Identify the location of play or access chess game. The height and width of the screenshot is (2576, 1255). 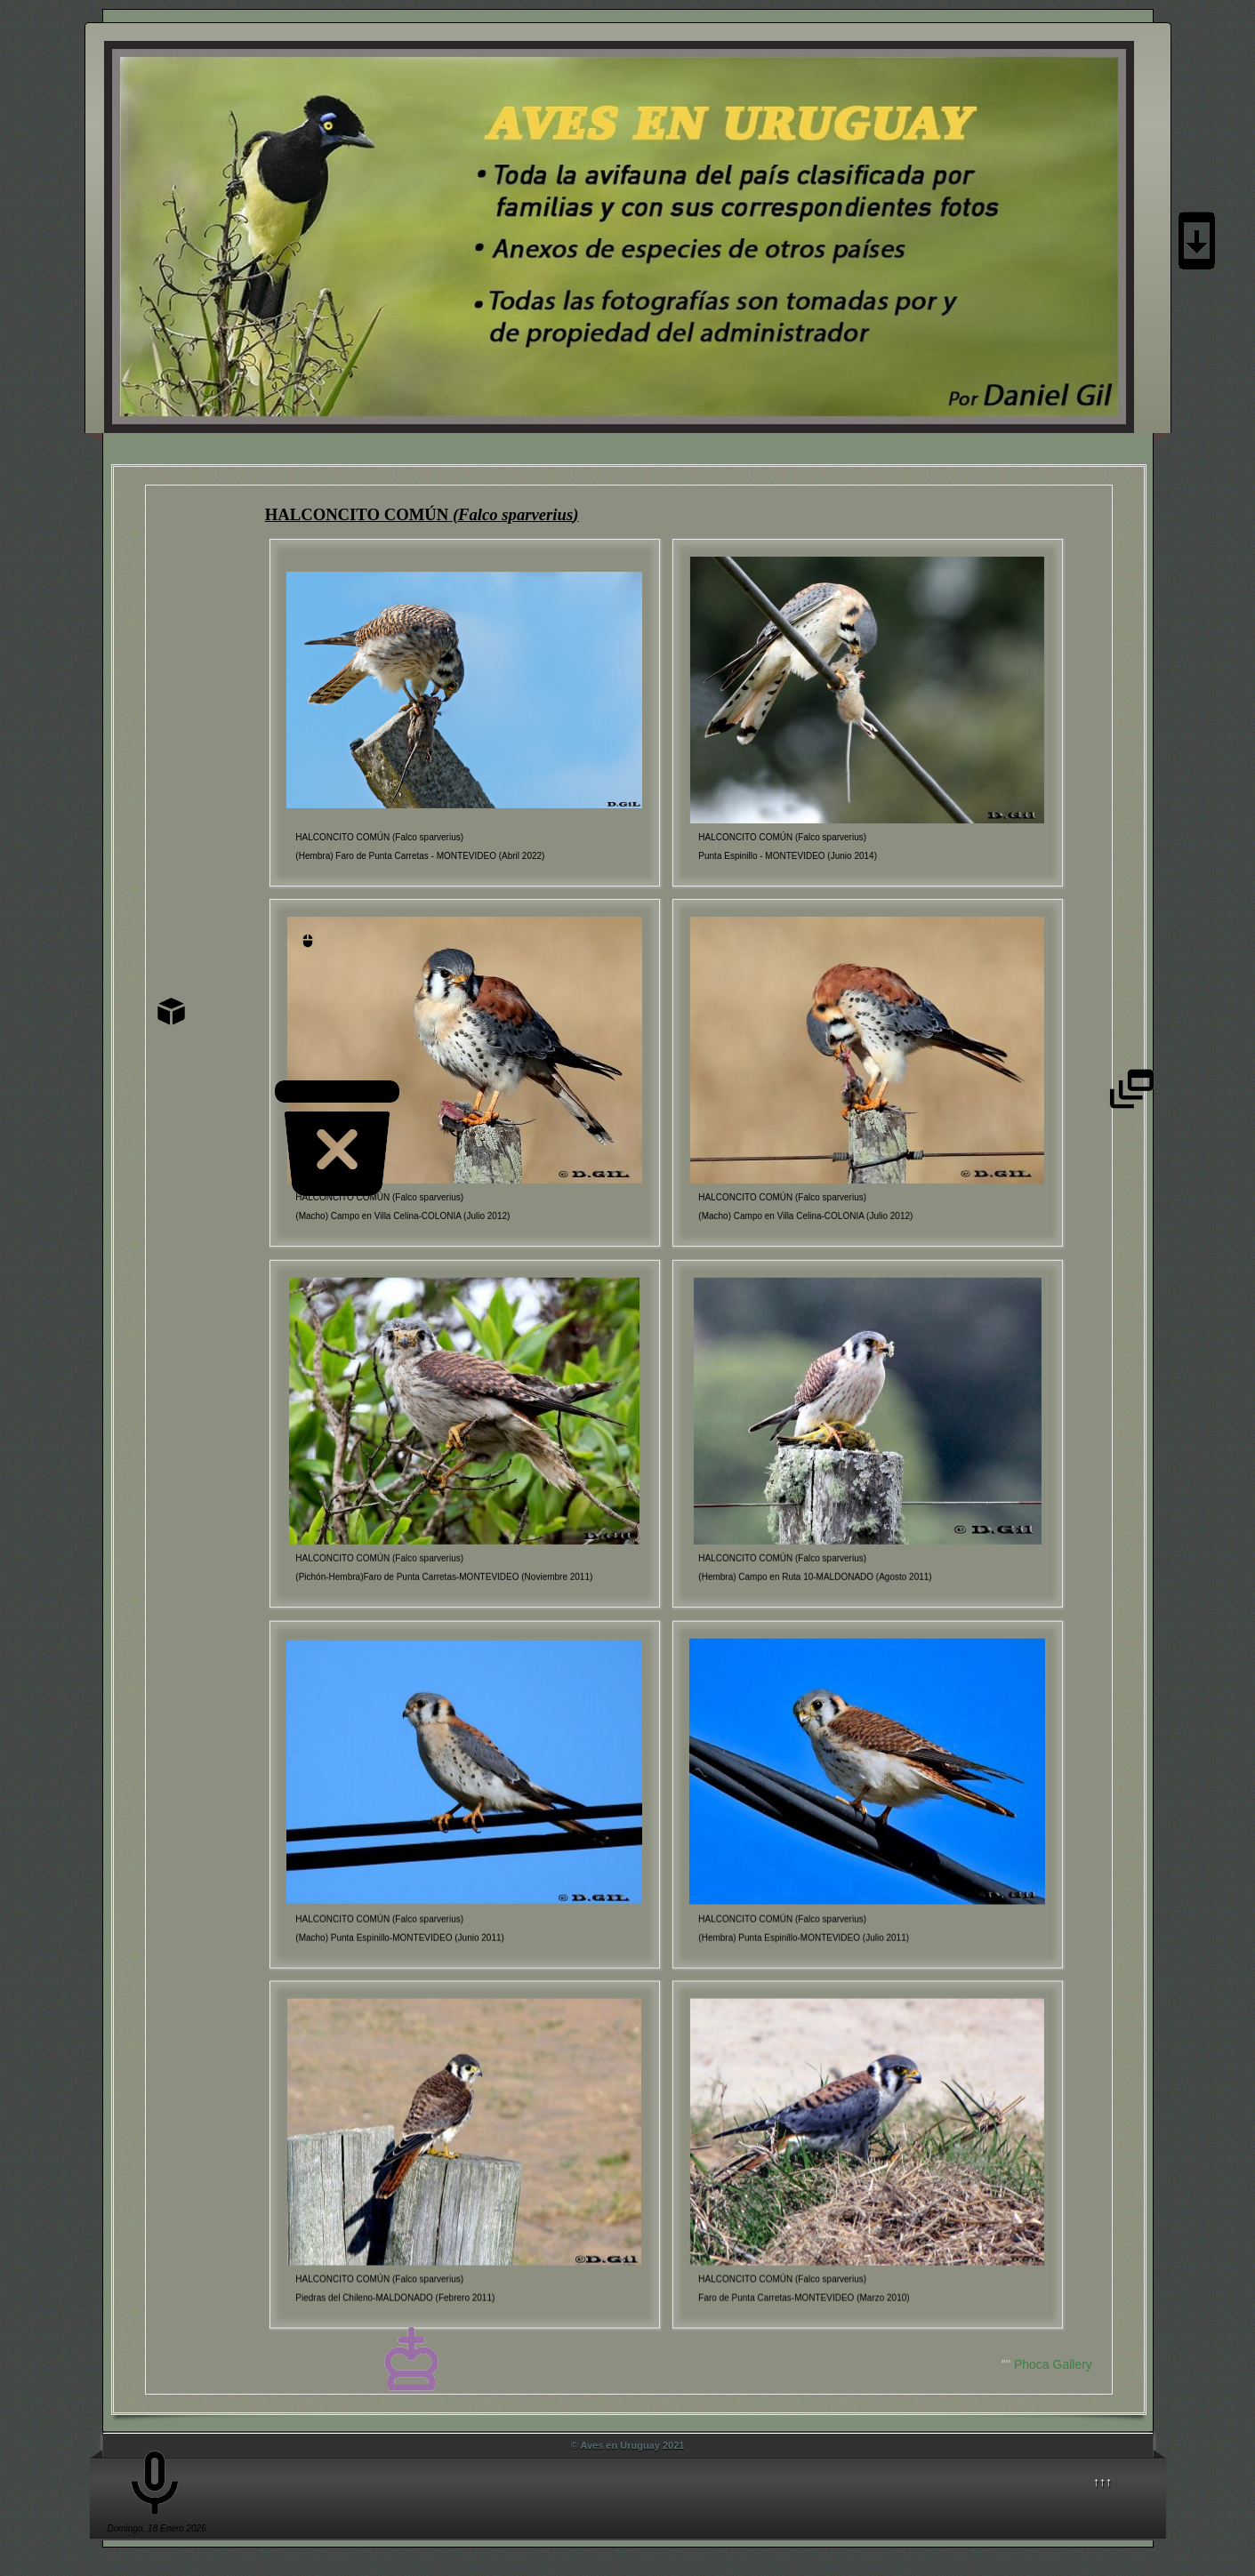
(411, 2360).